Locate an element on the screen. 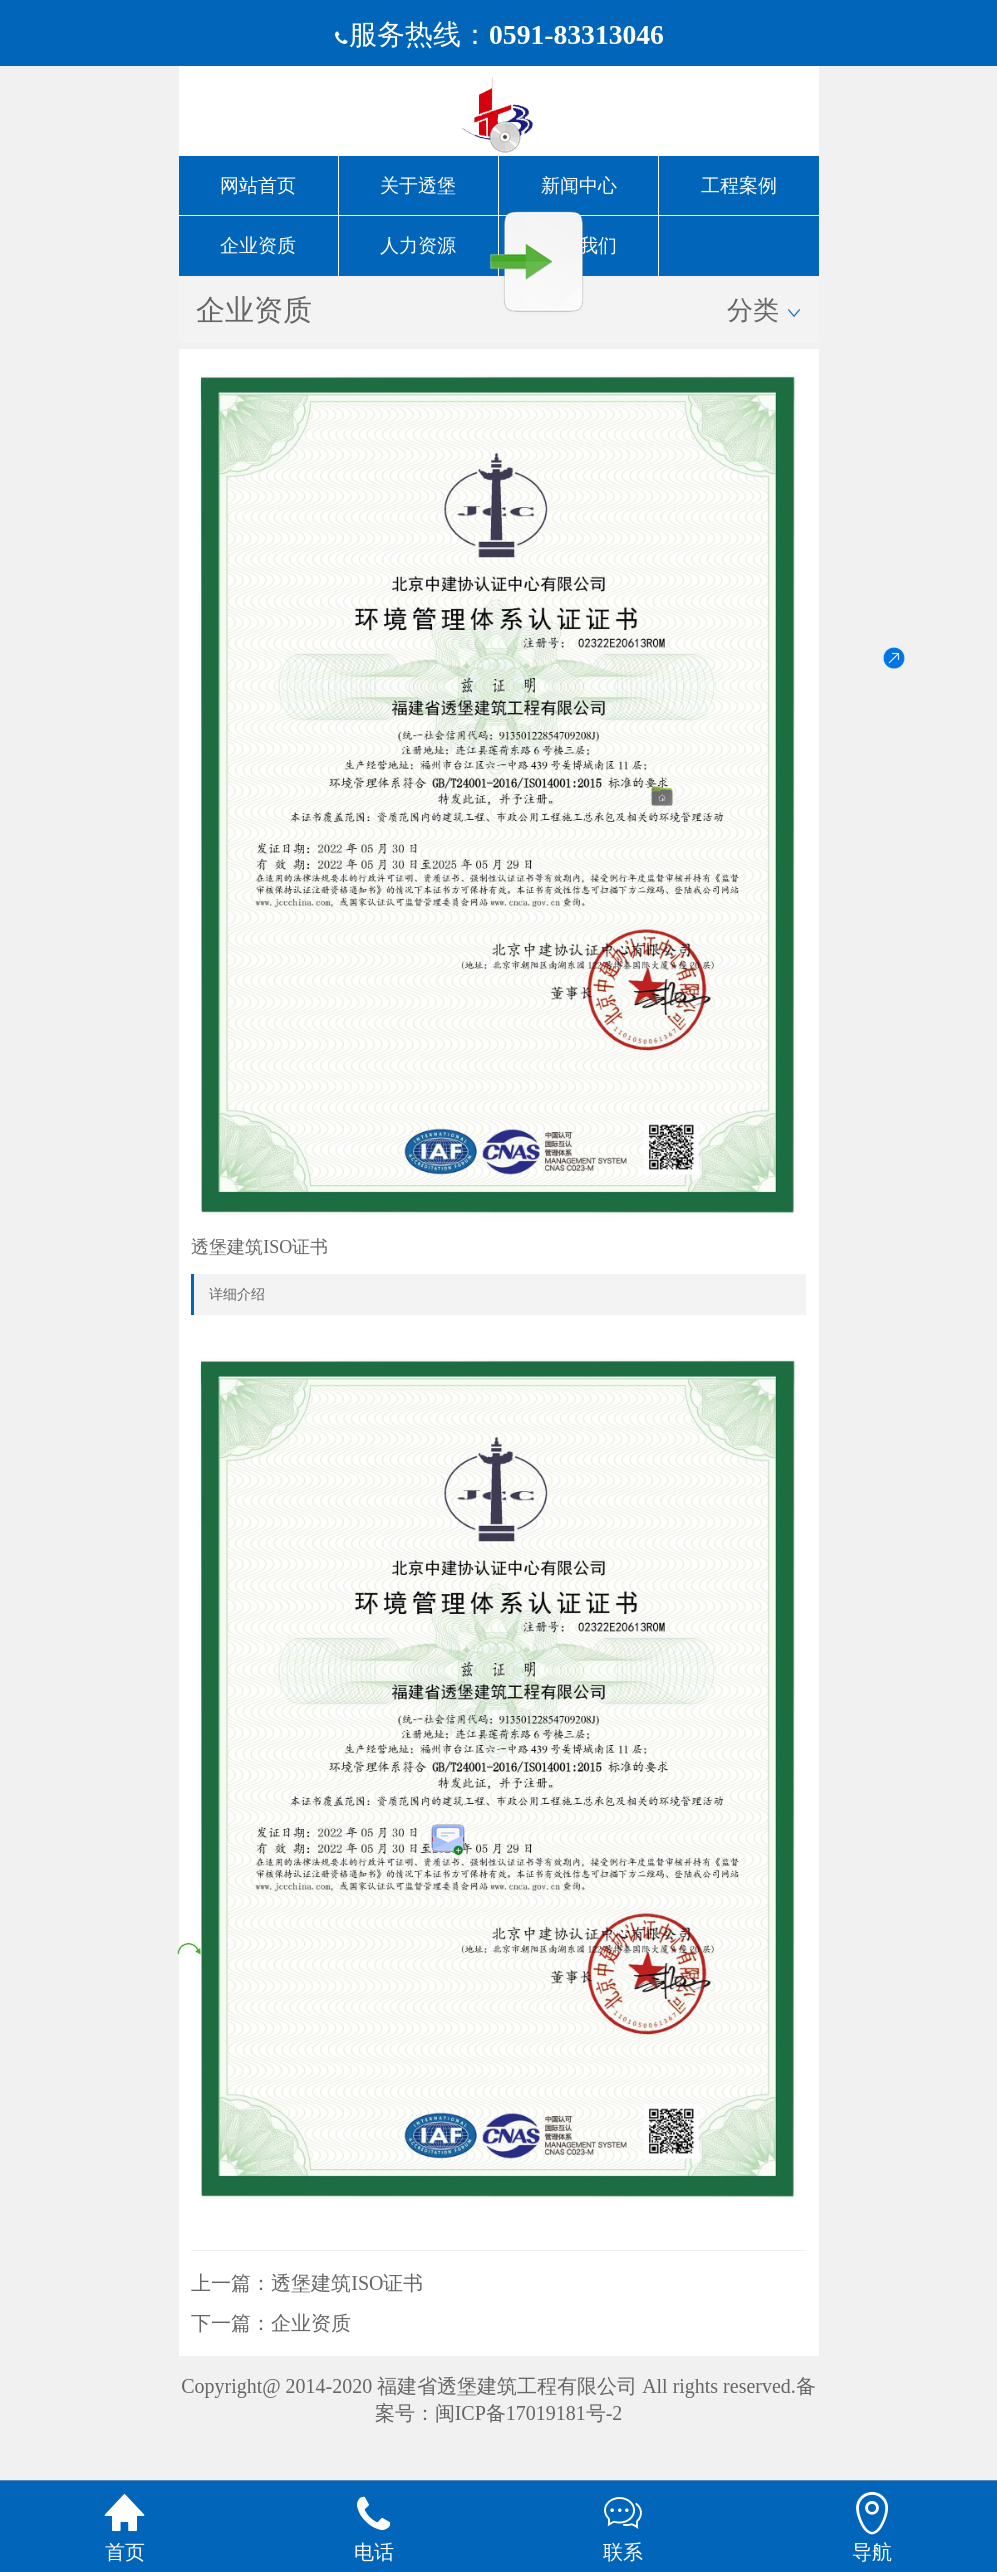  indicates a blu-ray disc drive or media is located at coordinates (505, 137).